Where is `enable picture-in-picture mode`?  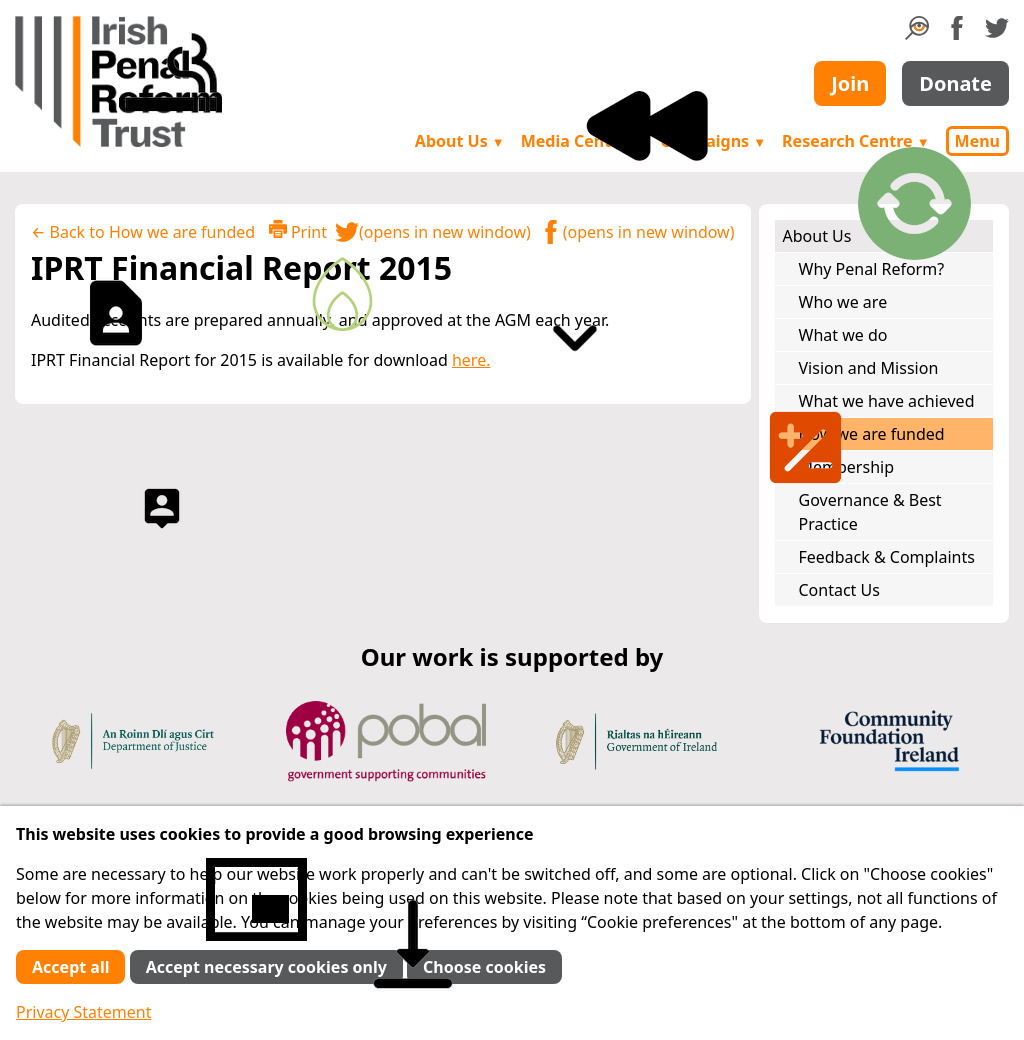 enable picture-in-picture mode is located at coordinates (256, 899).